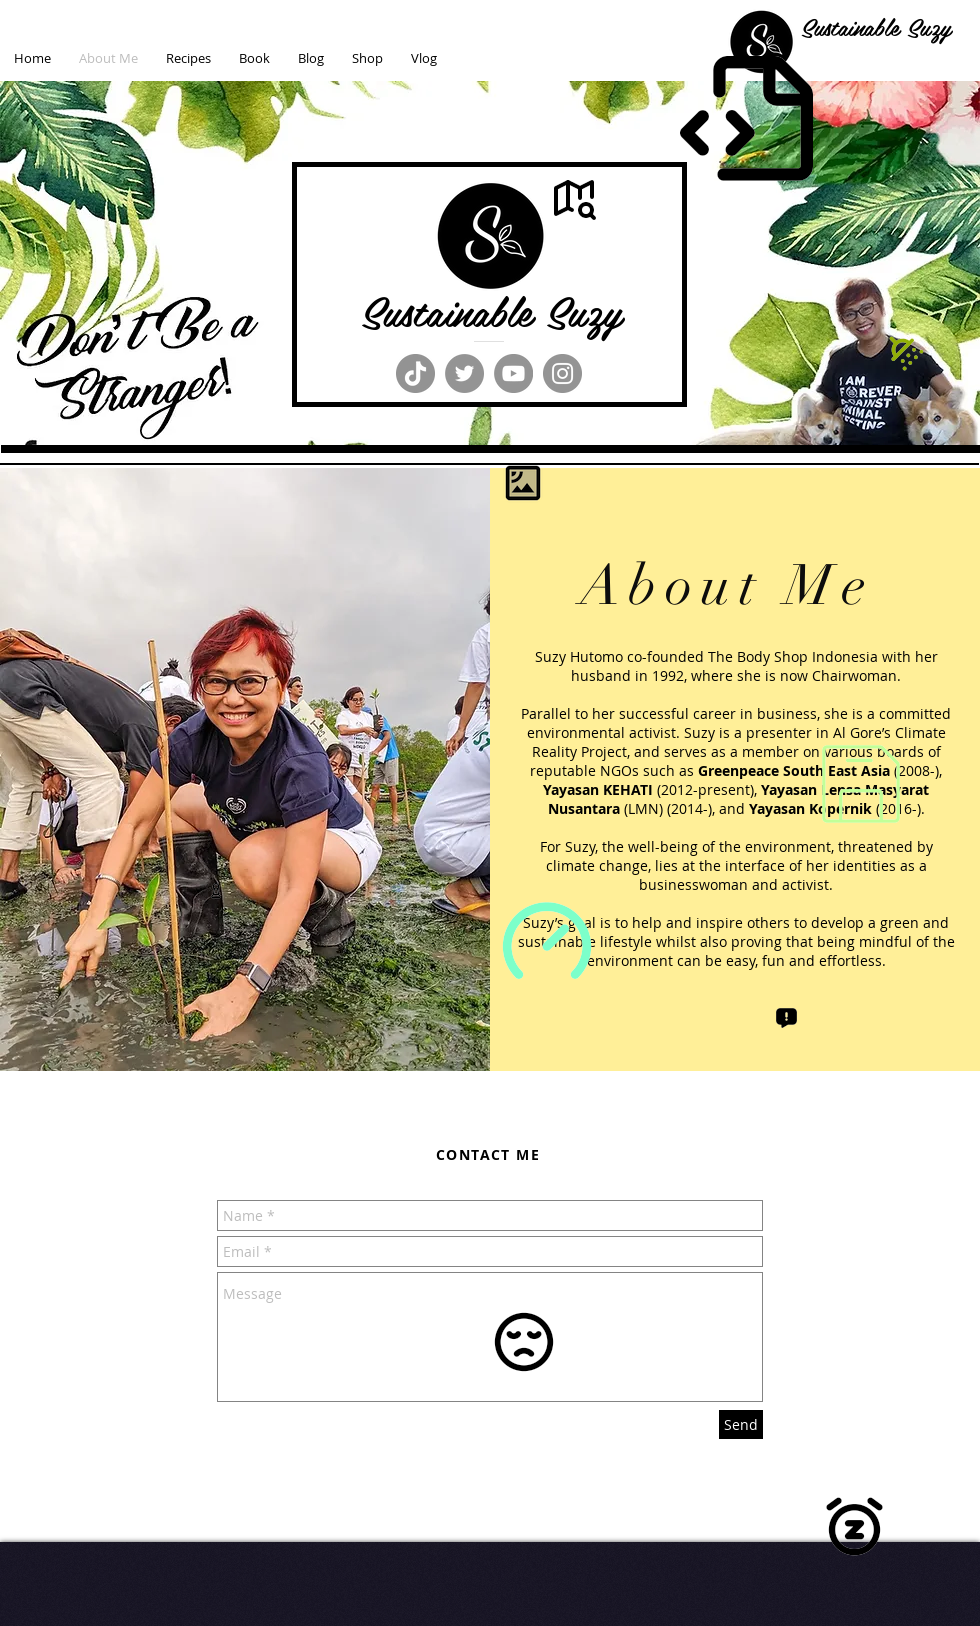  What do you see at coordinates (906, 353) in the screenshot?
I see `shower or bathroom amenity indicator` at bounding box center [906, 353].